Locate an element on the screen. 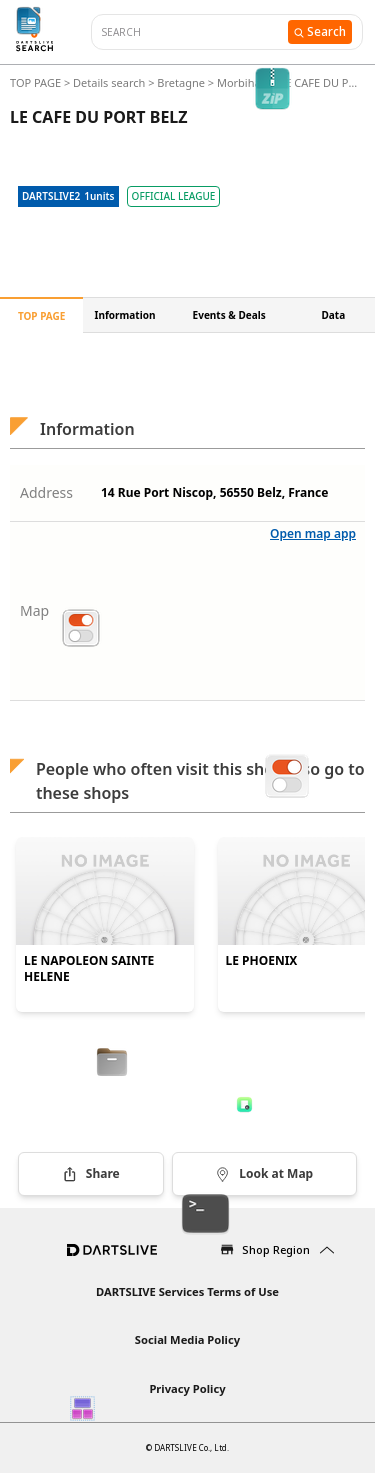  open system tweaks or settings customization is located at coordinates (81, 628).